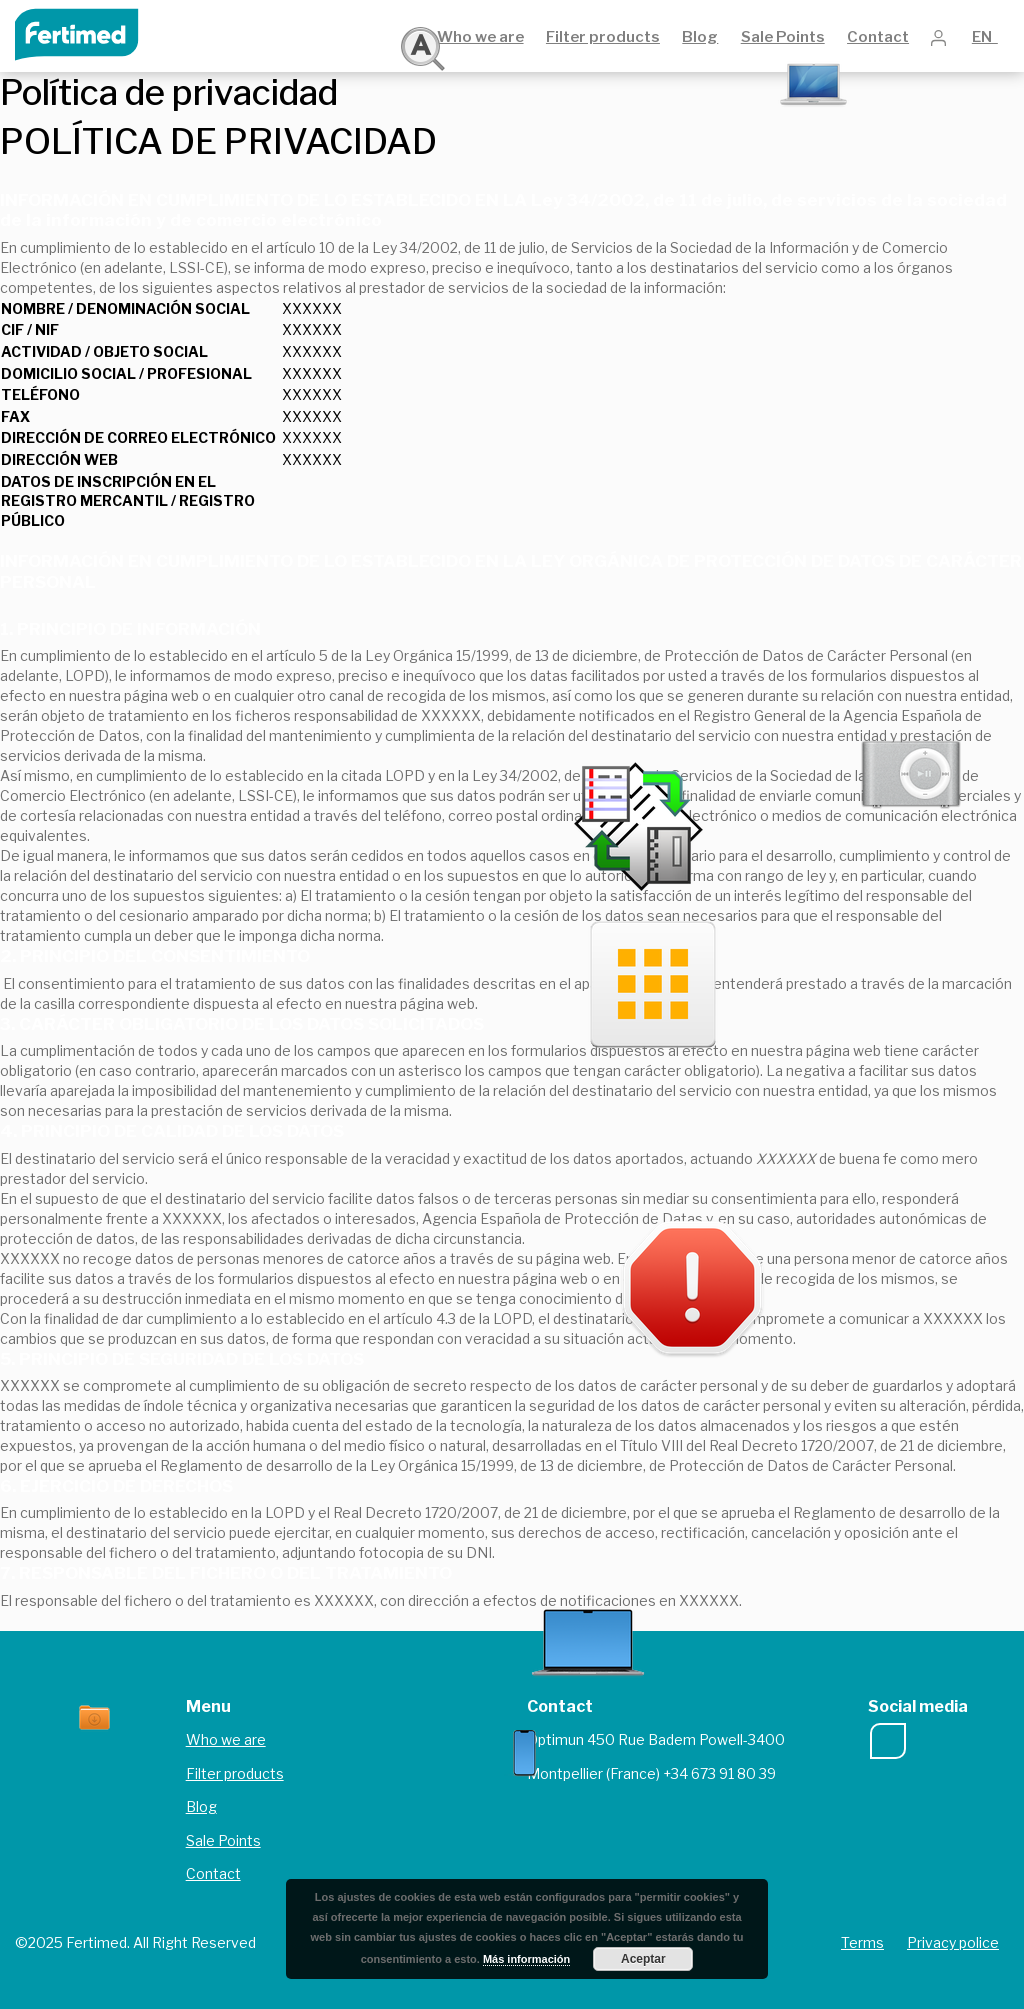 The width and height of the screenshot is (1024, 2009). I want to click on represents this macbook air device in system settings, so click(588, 1637).